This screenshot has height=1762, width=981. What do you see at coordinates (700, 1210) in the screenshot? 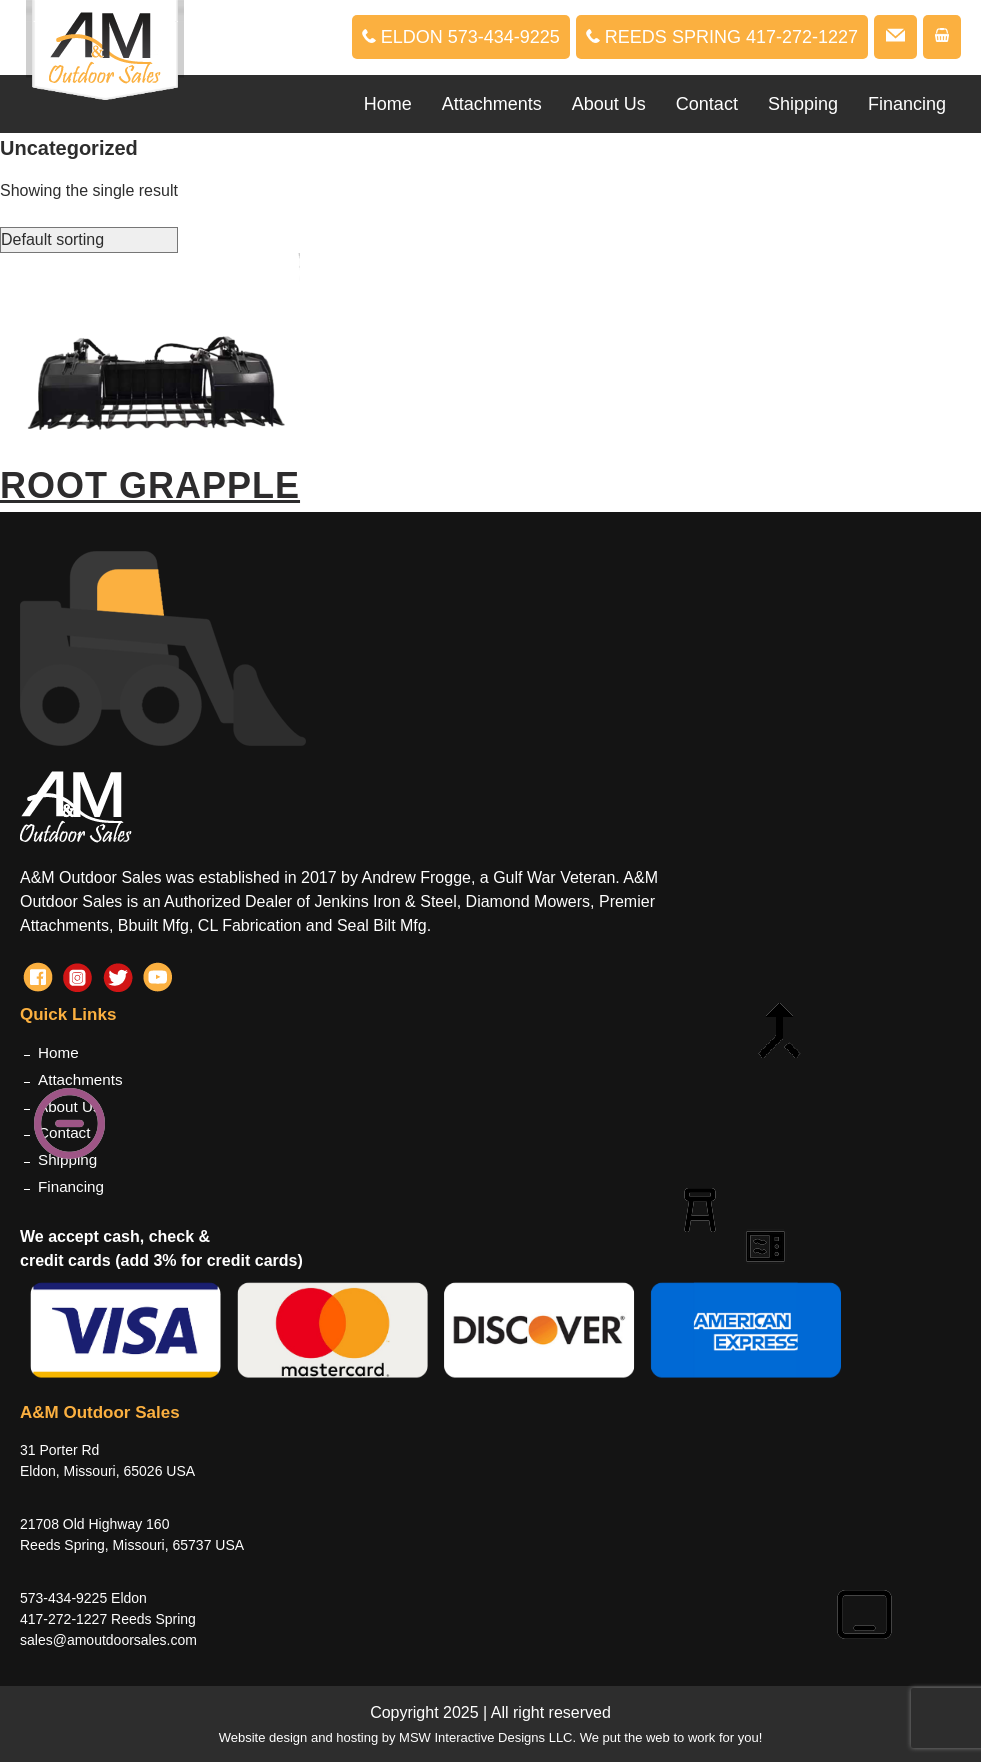
I see `browse furniture or seating options` at bounding box center [700, 1210].